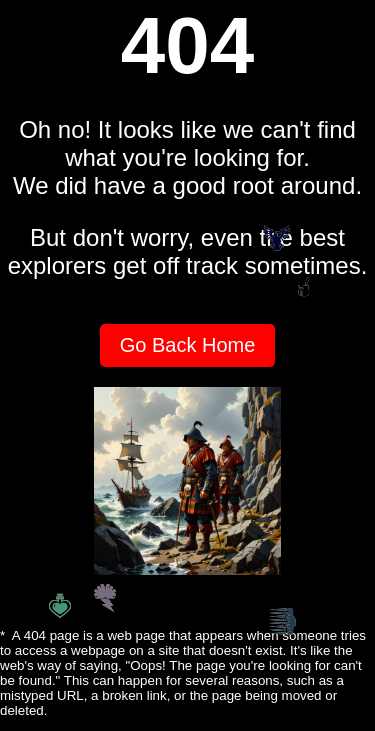  Describe the element at coordinates (282, 621) in the screenshot. I see `indicates evasion or dodge ability activated` at that location.